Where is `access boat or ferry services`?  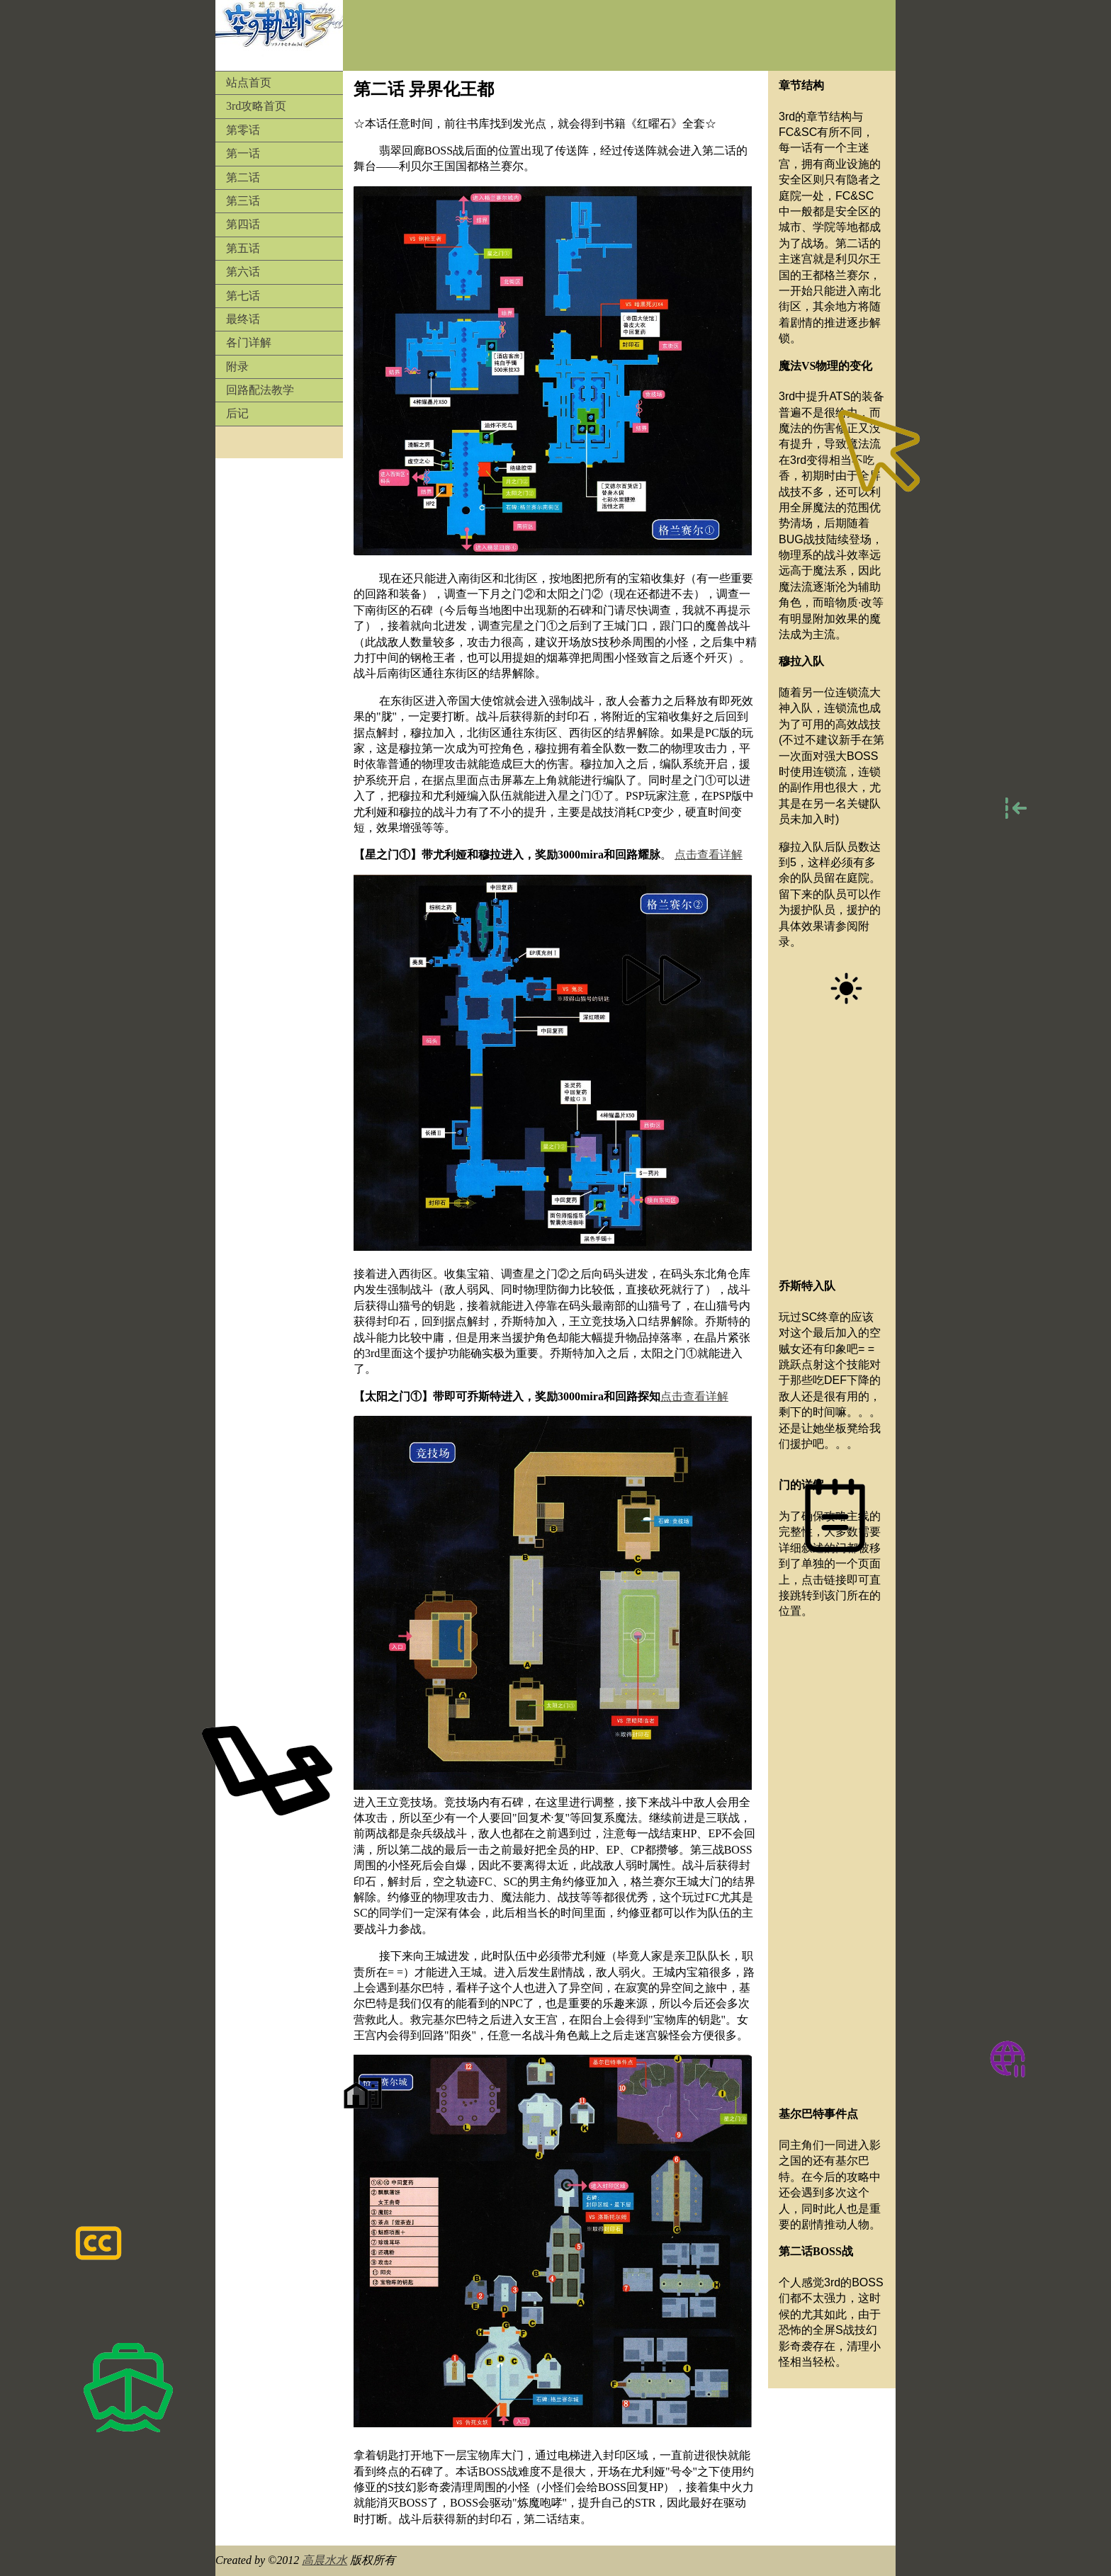
access boat or ferry services is located at coordinates (128, 2388).